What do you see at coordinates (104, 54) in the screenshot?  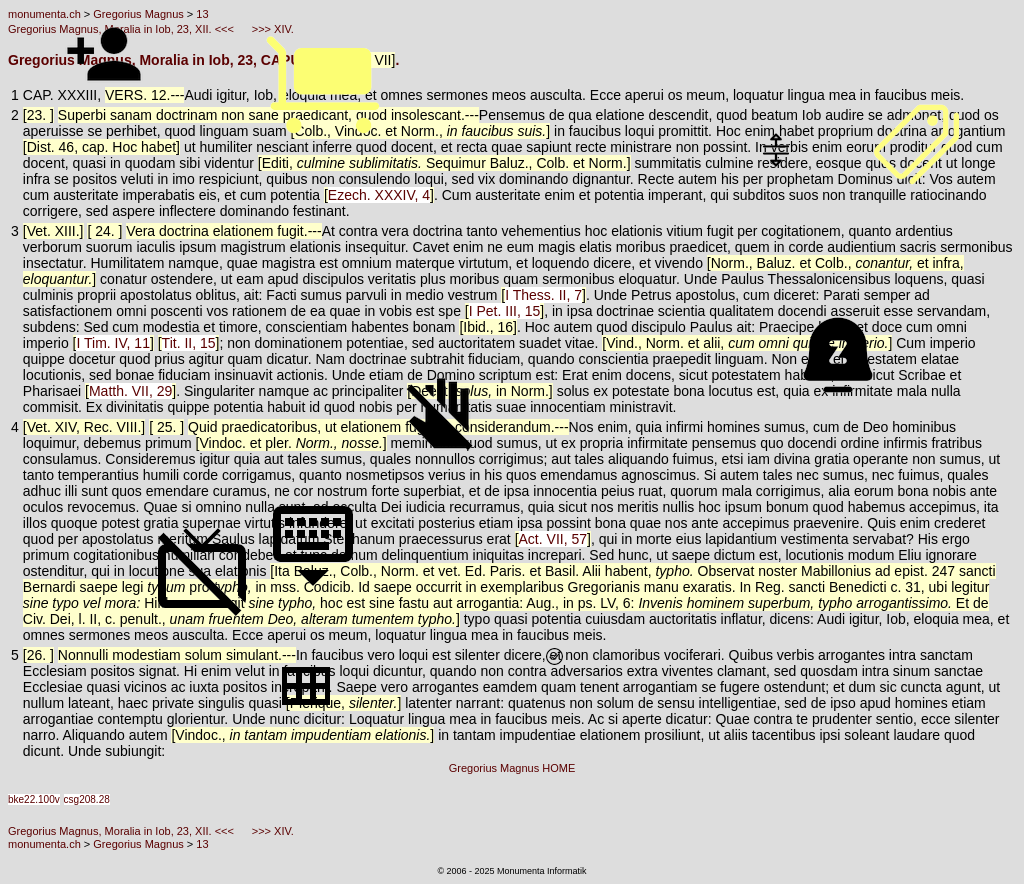 I see `add a new contact` at bounding box center [104, 54].